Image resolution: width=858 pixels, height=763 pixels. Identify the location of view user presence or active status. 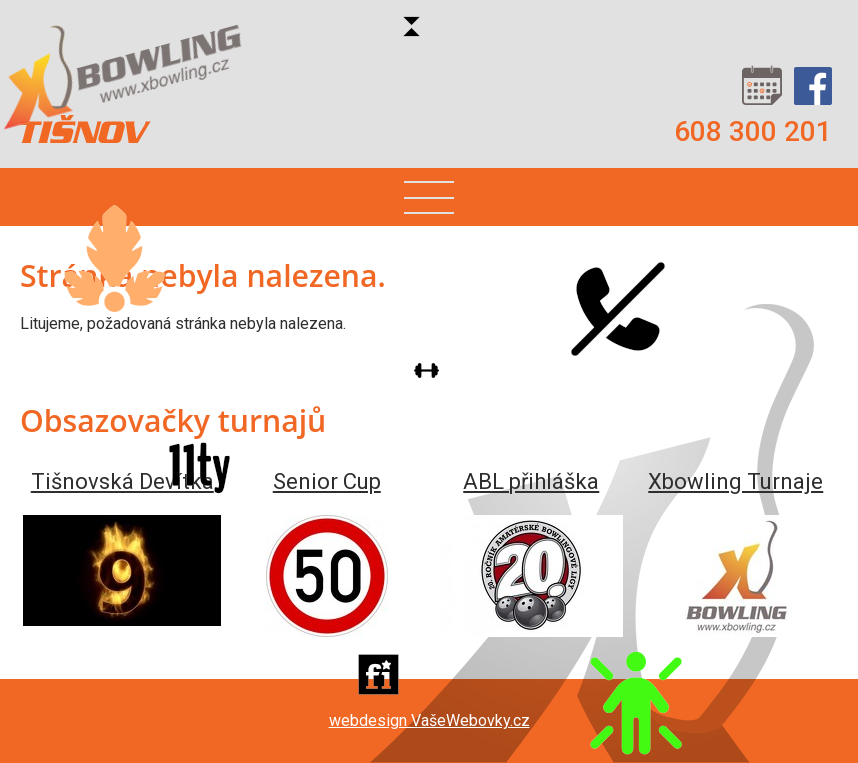
(636, 703).